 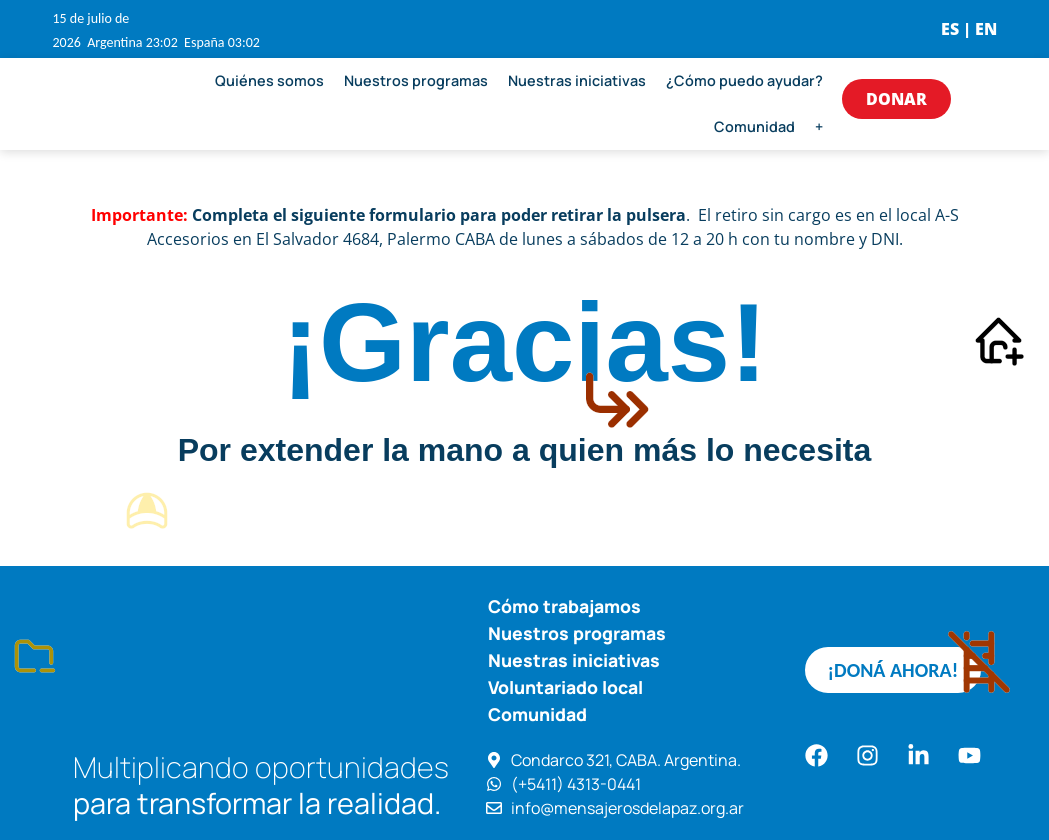 I want to click on add a new home or address, so click(x=998, y=340).